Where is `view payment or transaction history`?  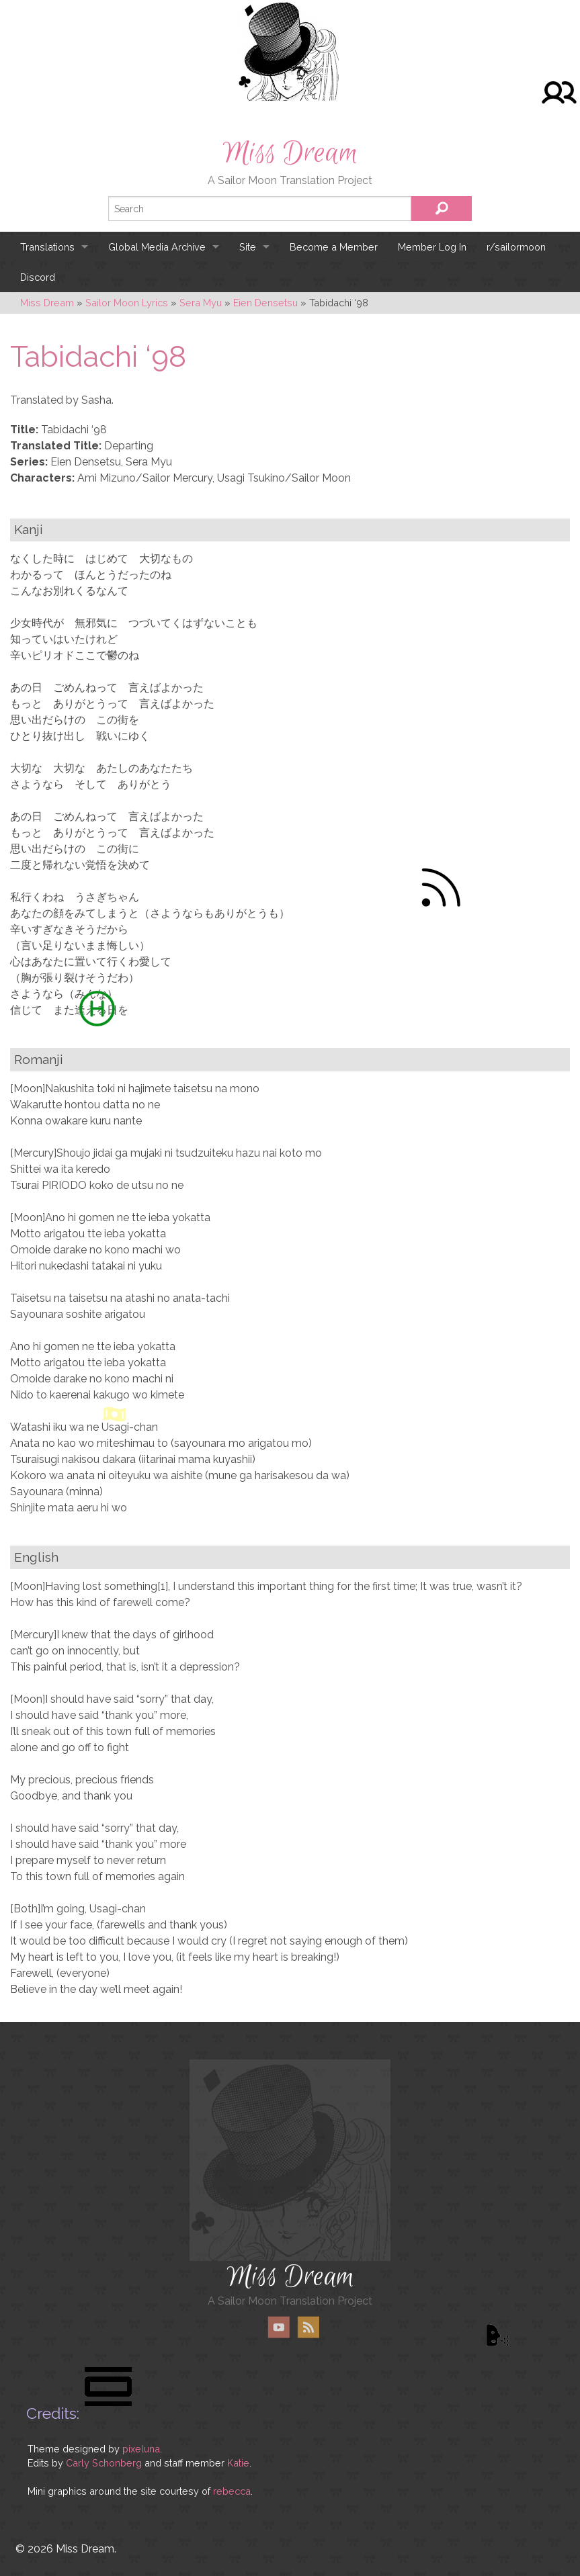
view payment or transaction history is located at coordinates (114, 1414).